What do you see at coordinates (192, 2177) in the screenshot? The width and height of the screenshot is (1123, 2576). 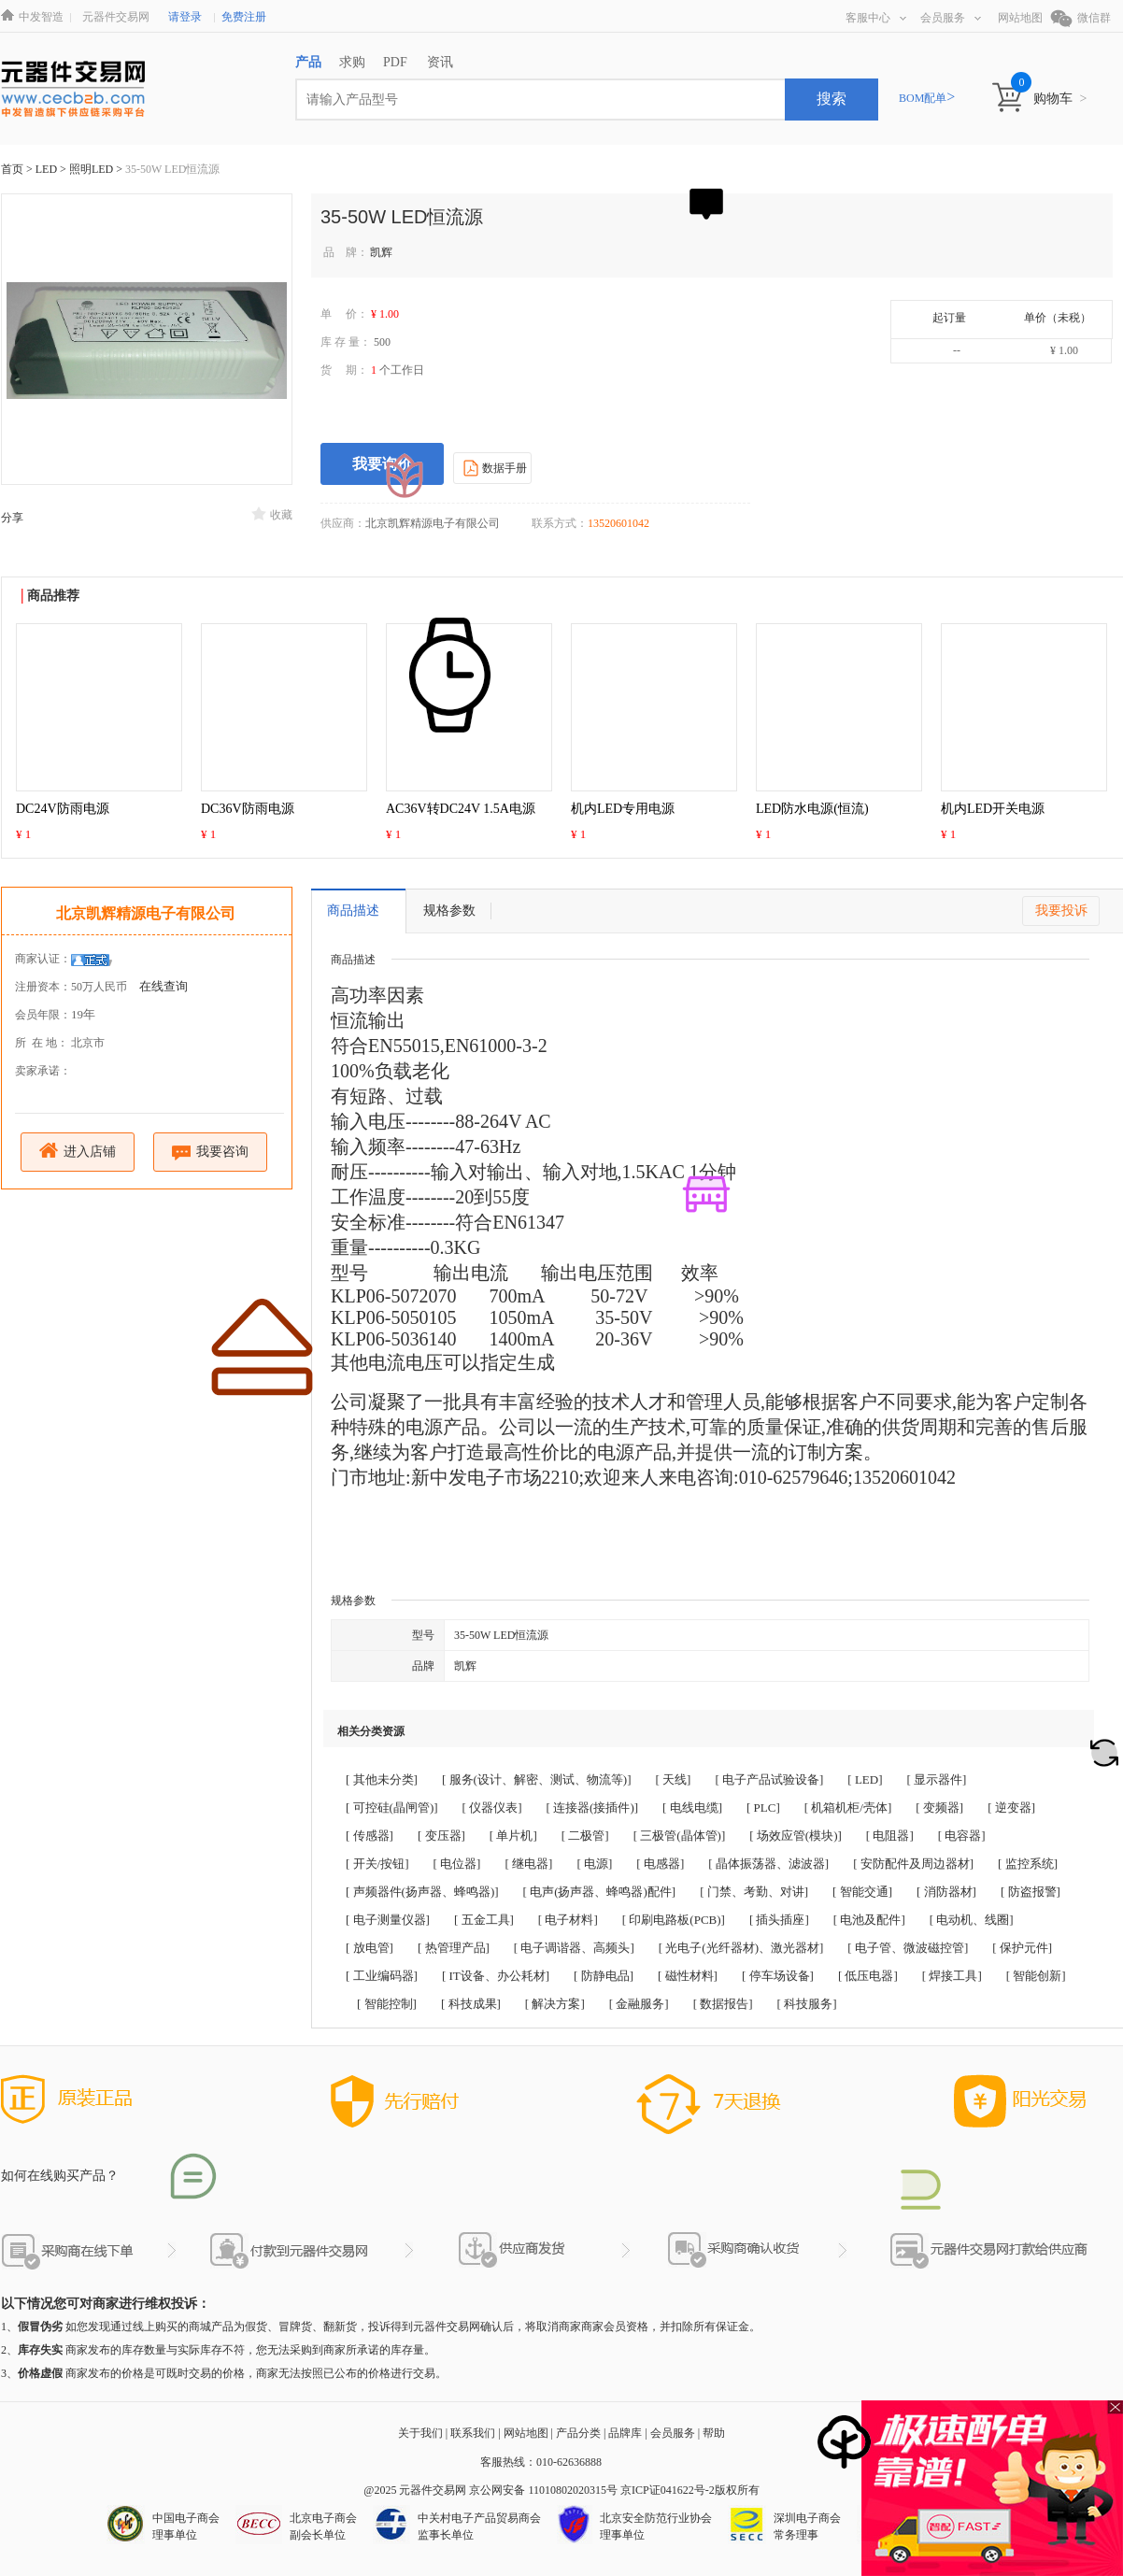 I see `open chat or messaging` at bounding box center [192, 2177].